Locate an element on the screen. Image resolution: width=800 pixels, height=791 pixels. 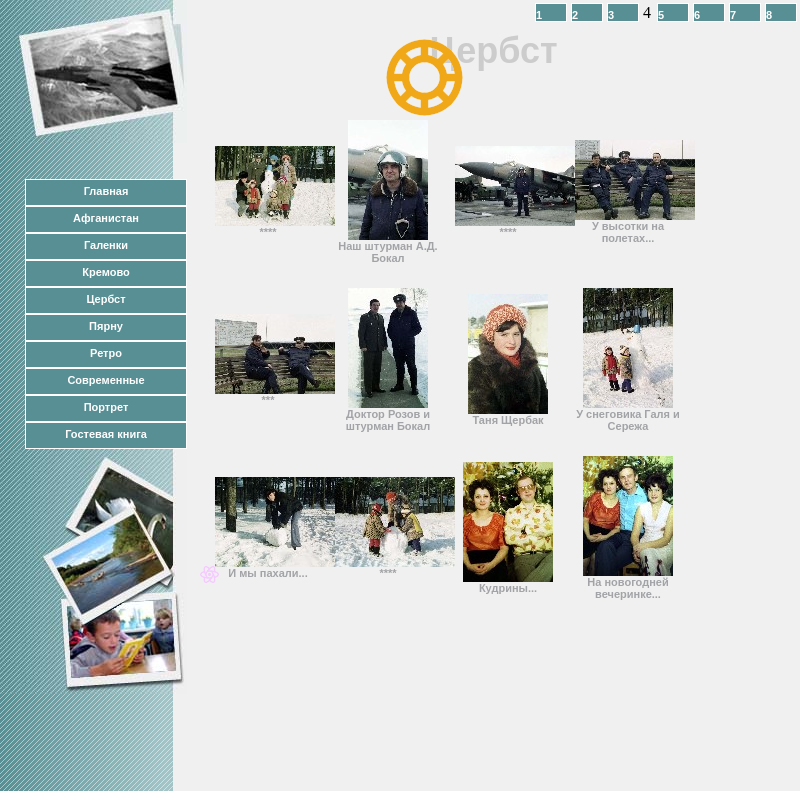
access casino or gambling games is located at coordinates (424, 77).